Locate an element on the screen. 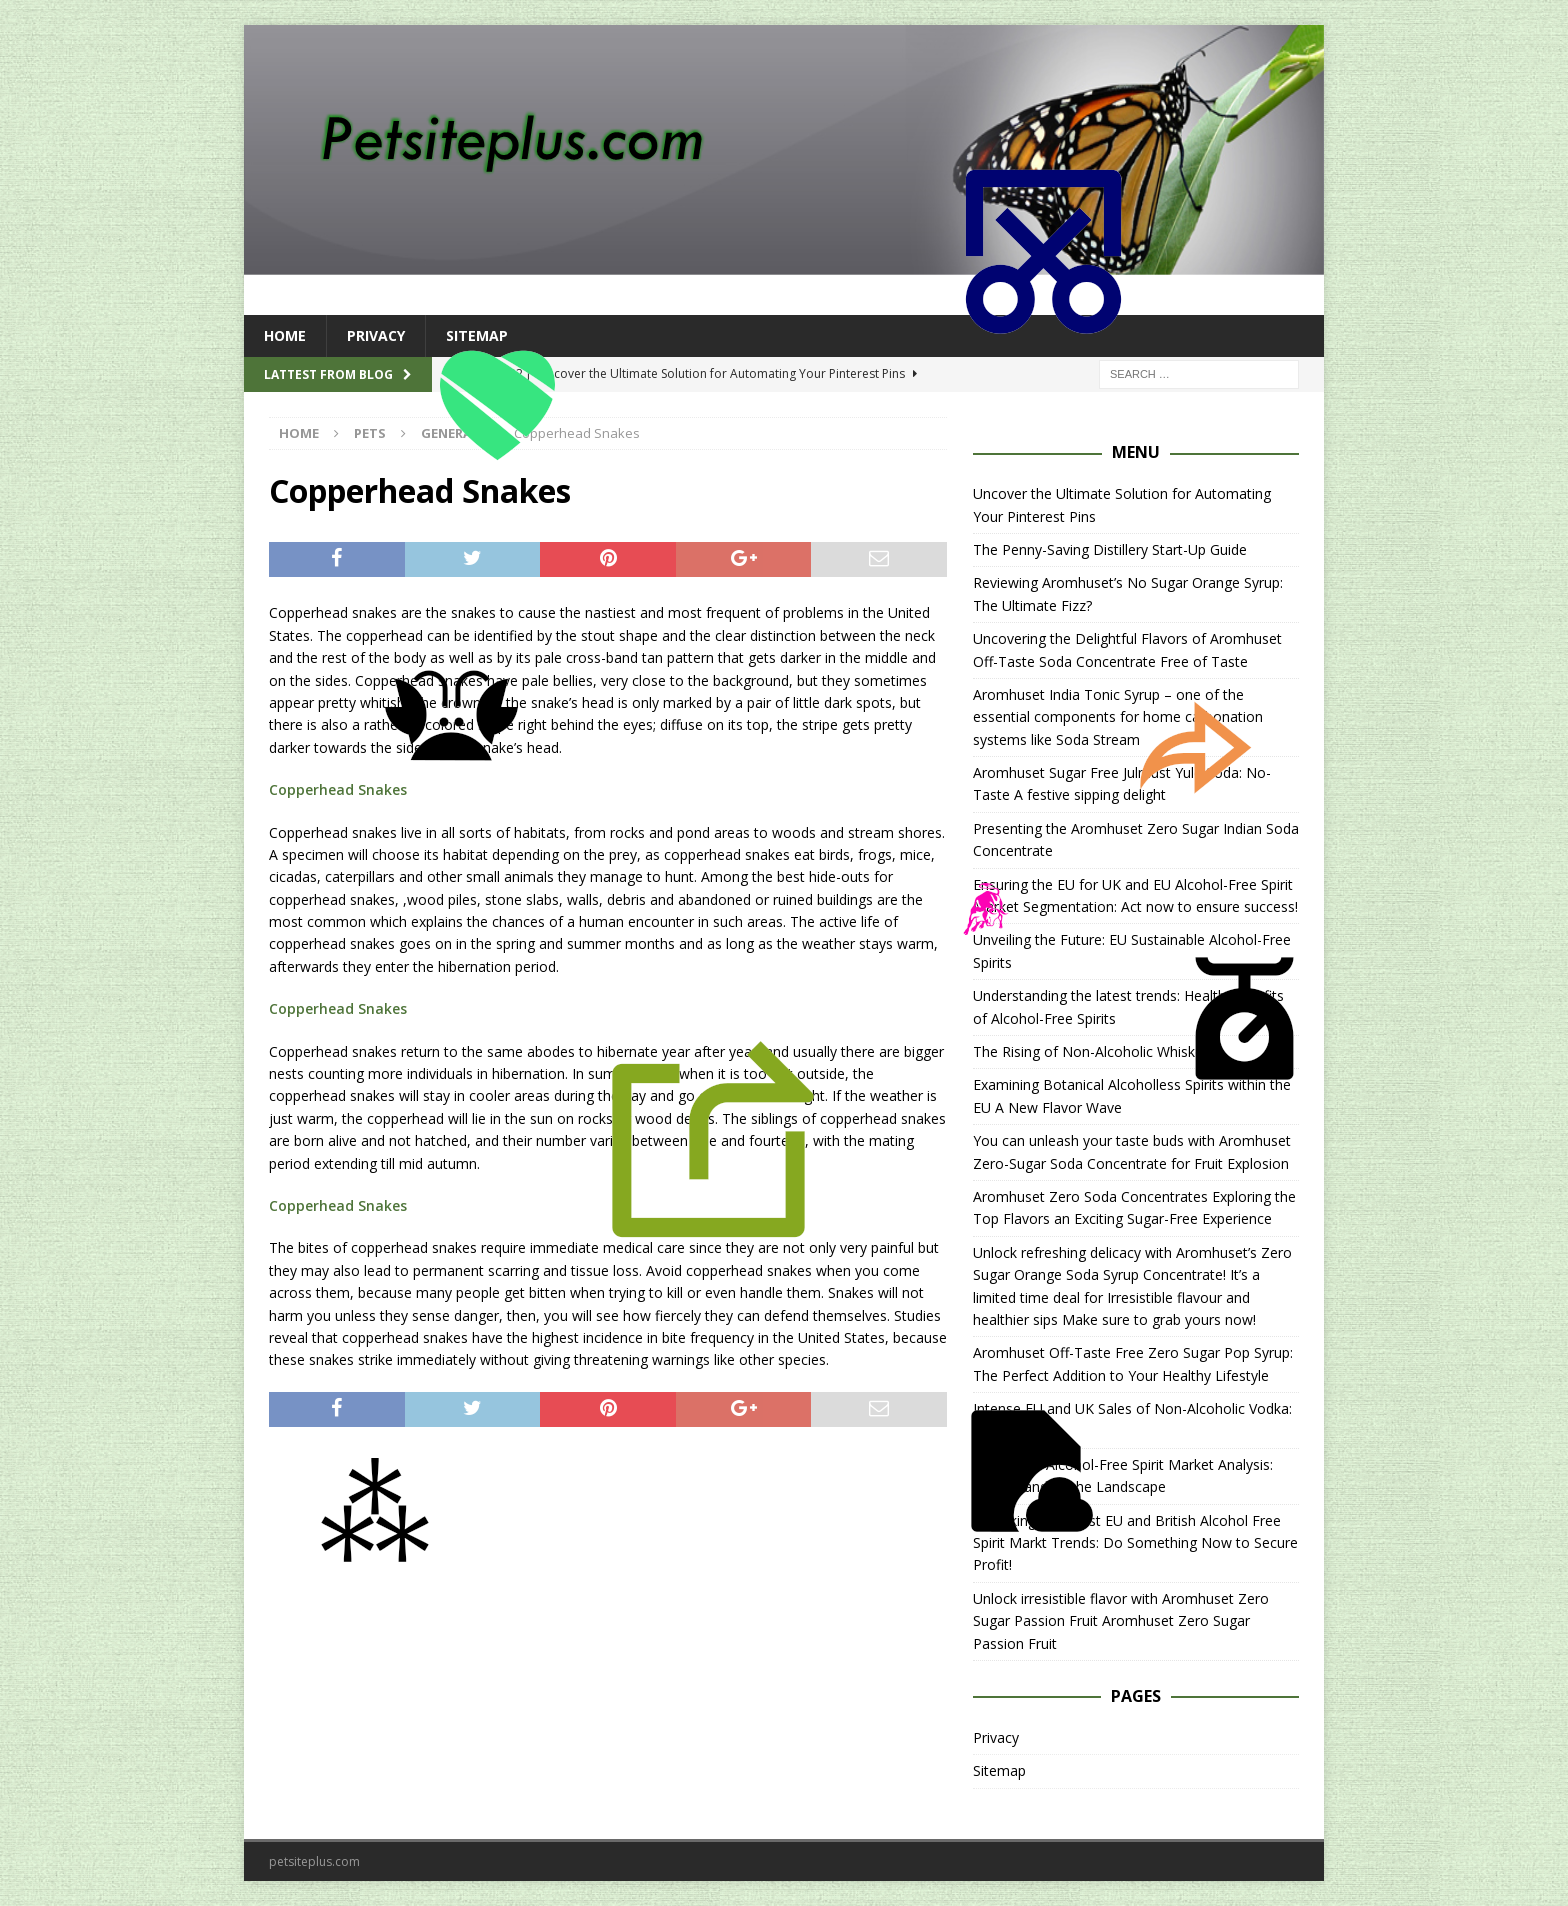 The height and width of the screenshot is (1906, 1568). share content with others is located at coordinates (1189, 753).